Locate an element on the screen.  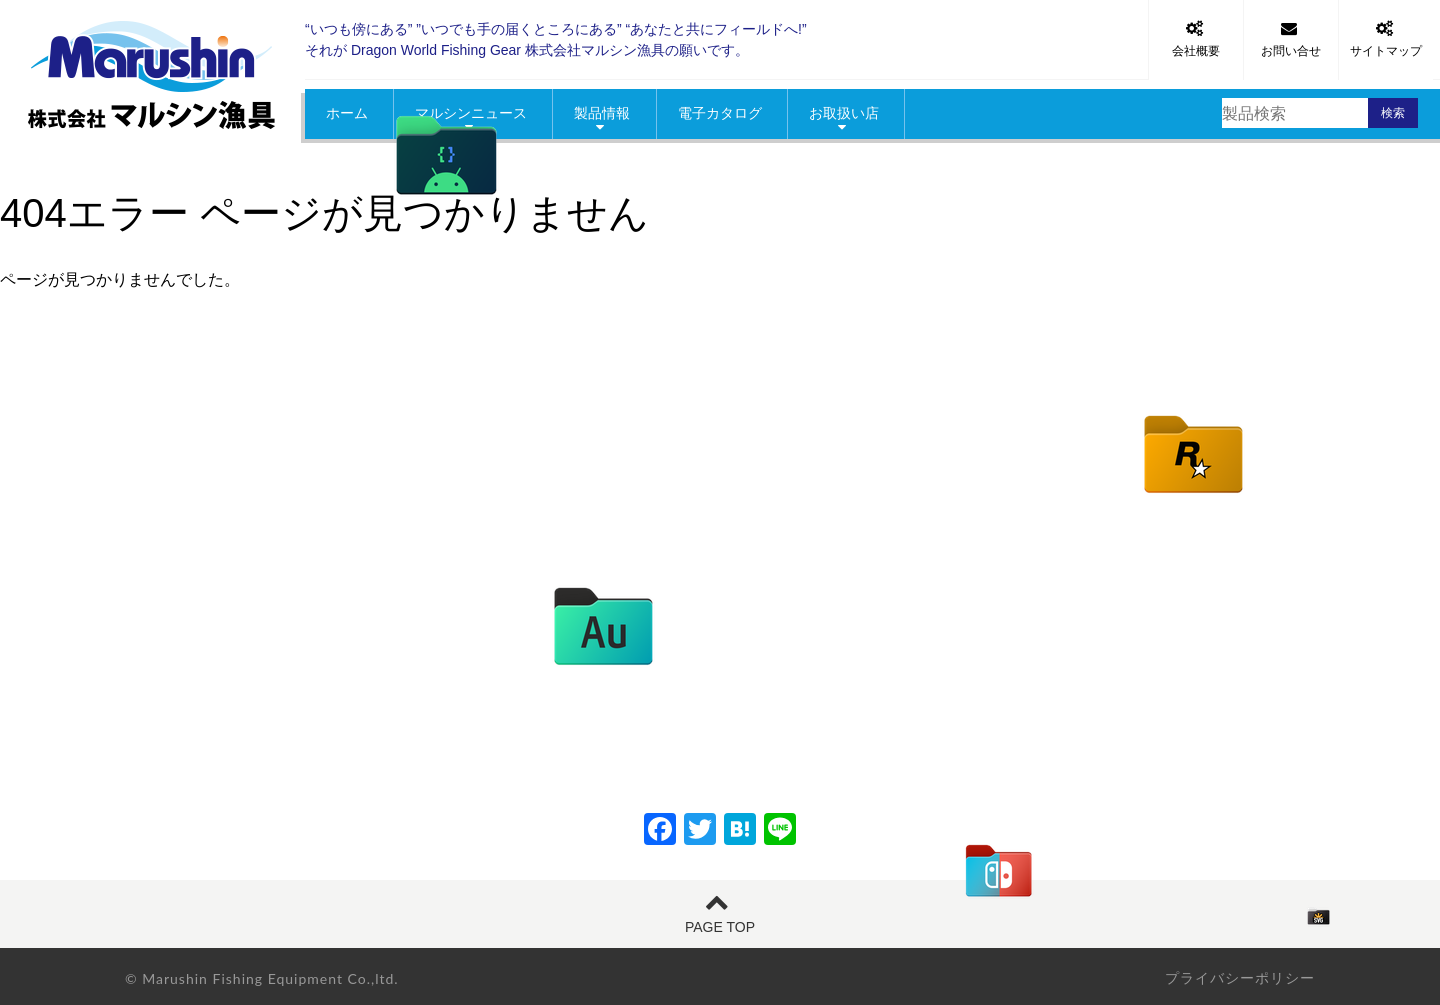
folder containing nintendo switch games or related files is located at coordinates (998, 872).